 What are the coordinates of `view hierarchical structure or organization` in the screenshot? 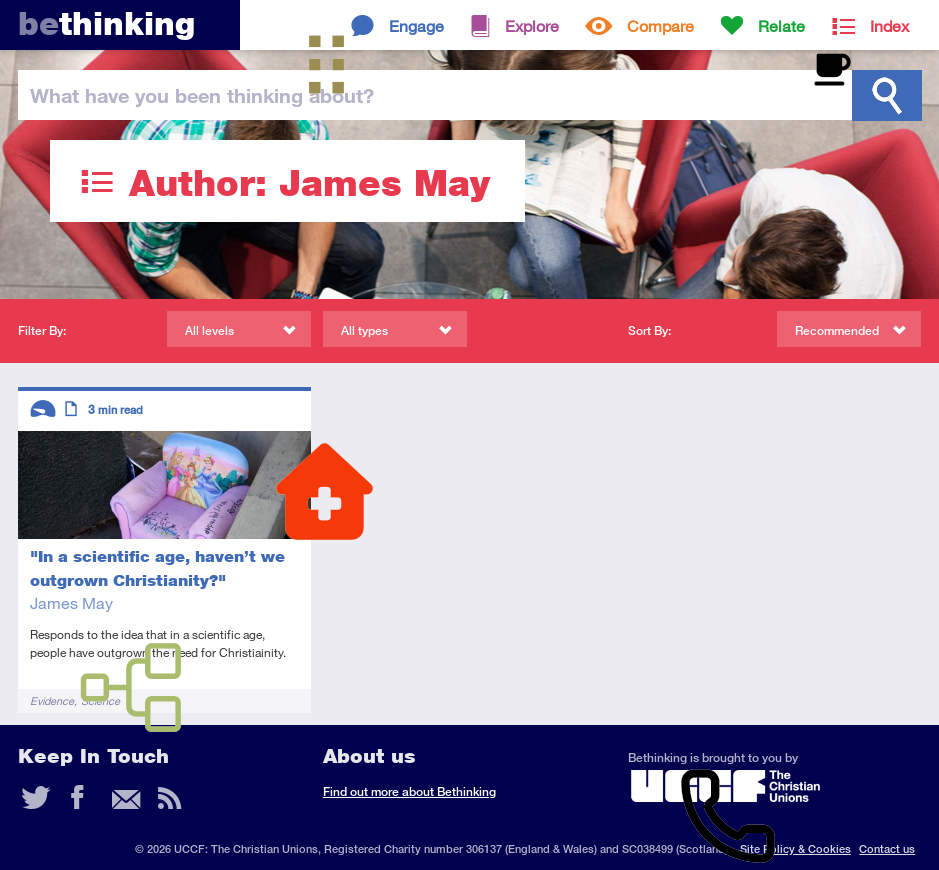 It's located at (136, 687).